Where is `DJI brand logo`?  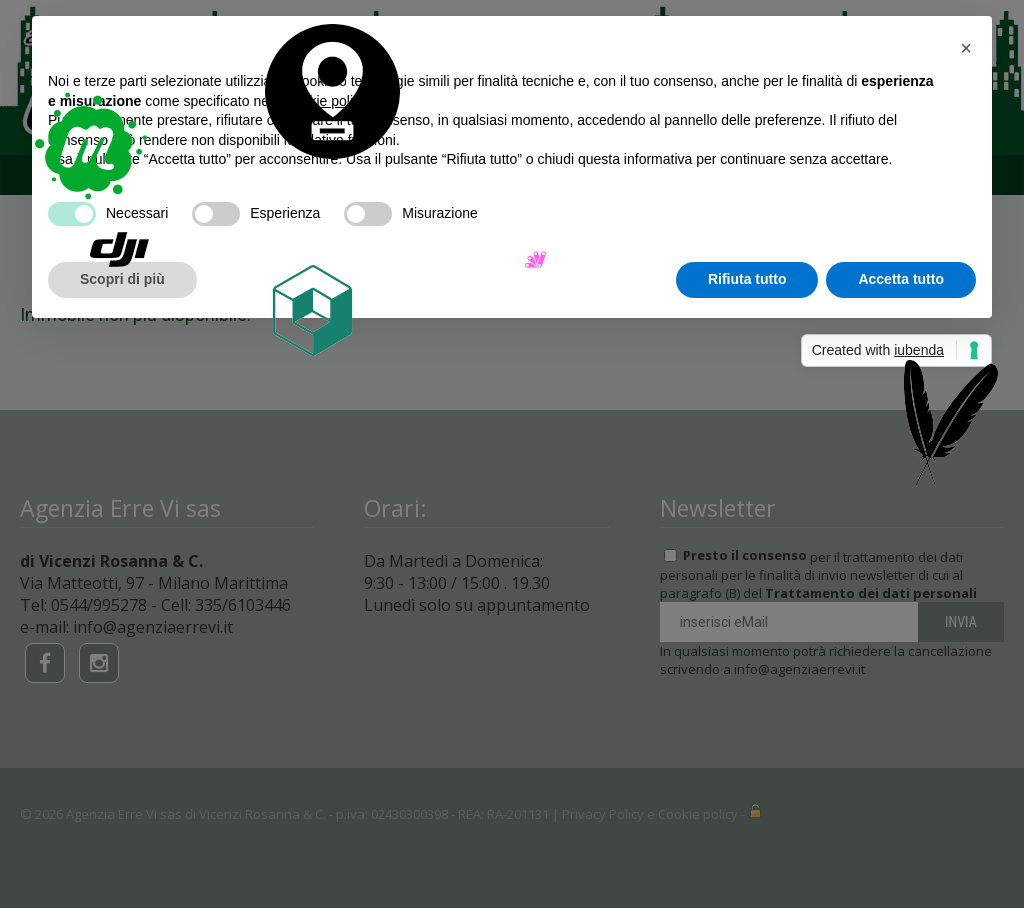
DJI brand logo is located at coordinates (119, 249).